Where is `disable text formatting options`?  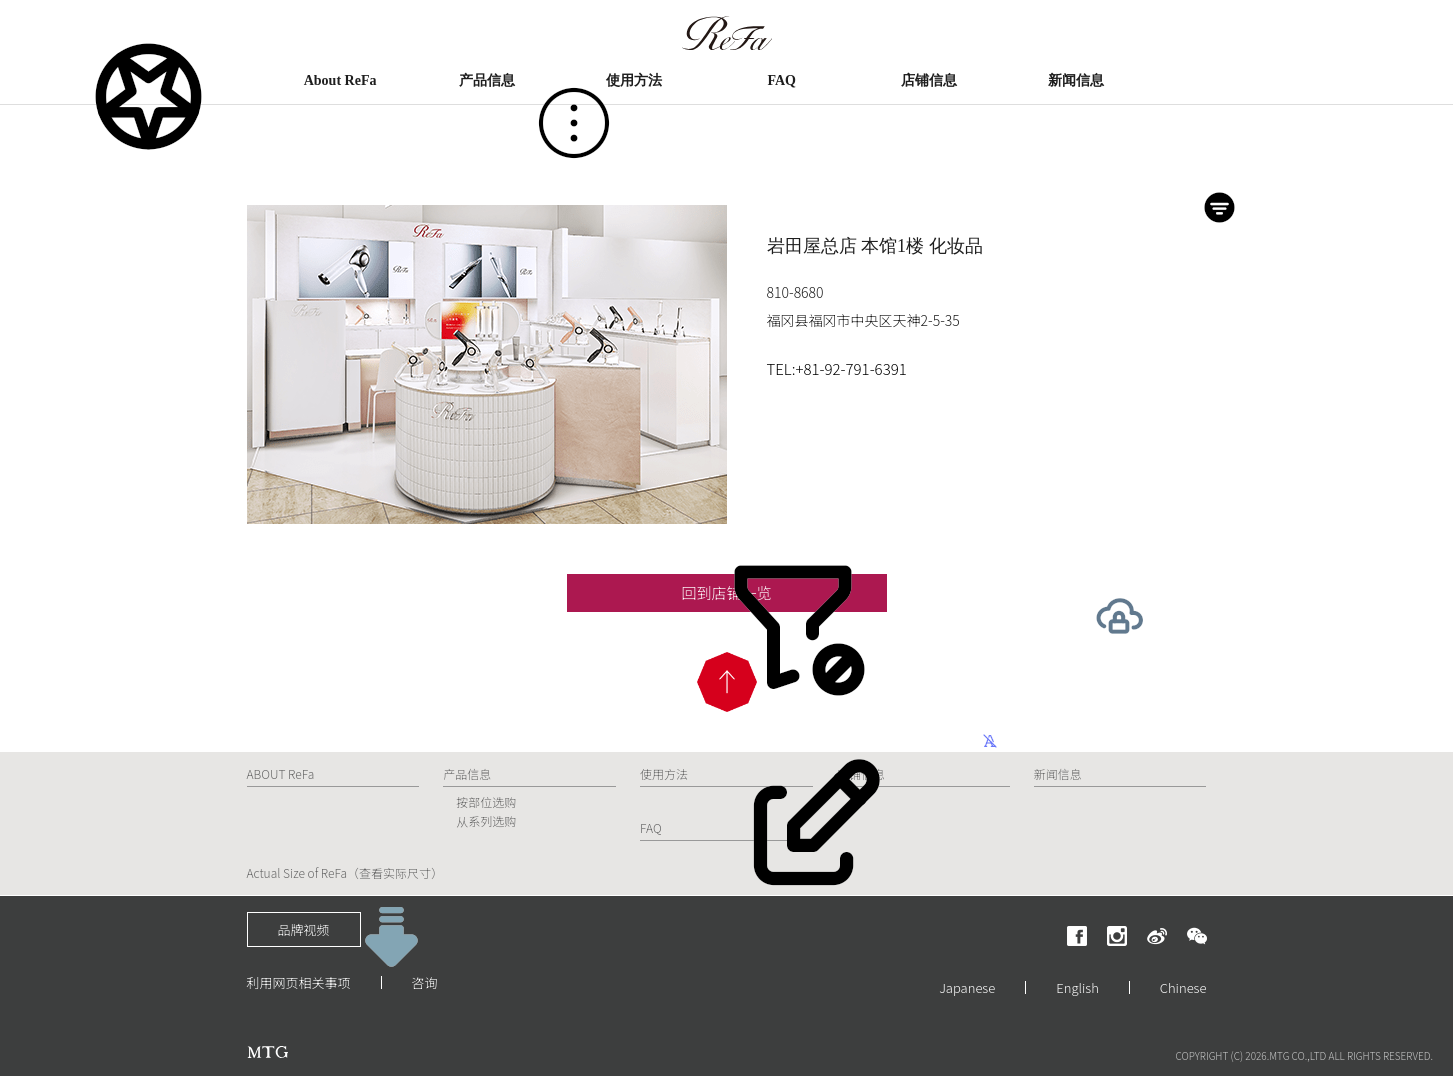 disable text formatting options is located at coordinates (990, 741).